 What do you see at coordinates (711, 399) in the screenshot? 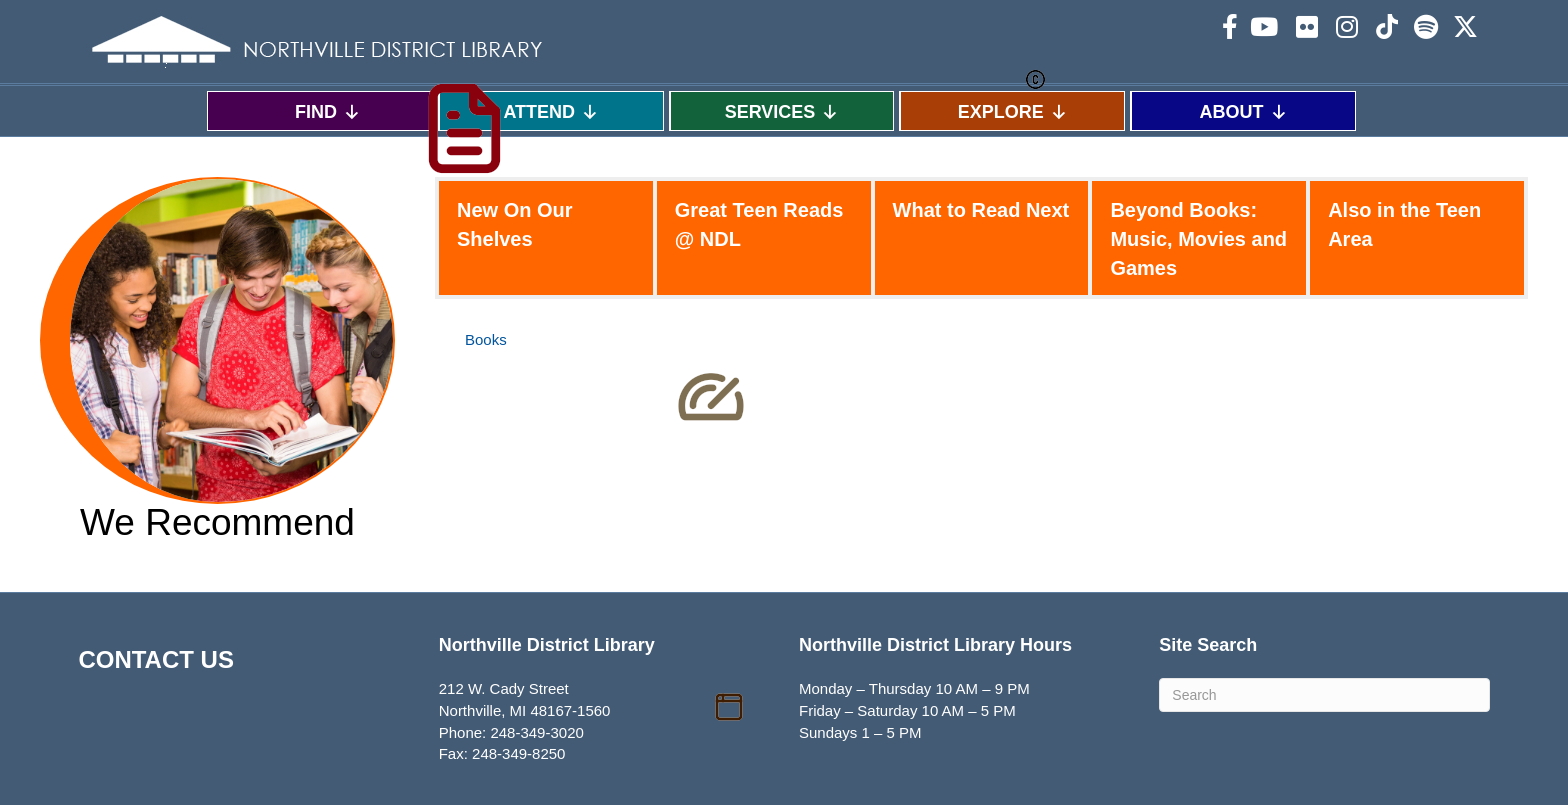
I see `view performance or speed metrics` at bounding box center [711, 399].